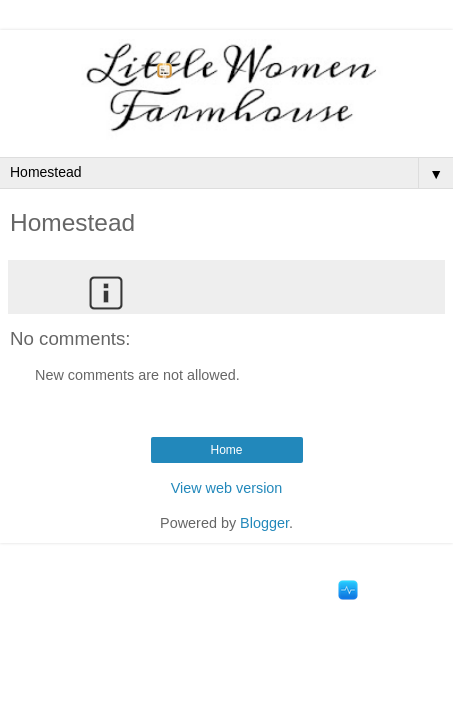 The height and width of the screenshot is (720, 453). I want to click on view system information or details, so click(106, 293).